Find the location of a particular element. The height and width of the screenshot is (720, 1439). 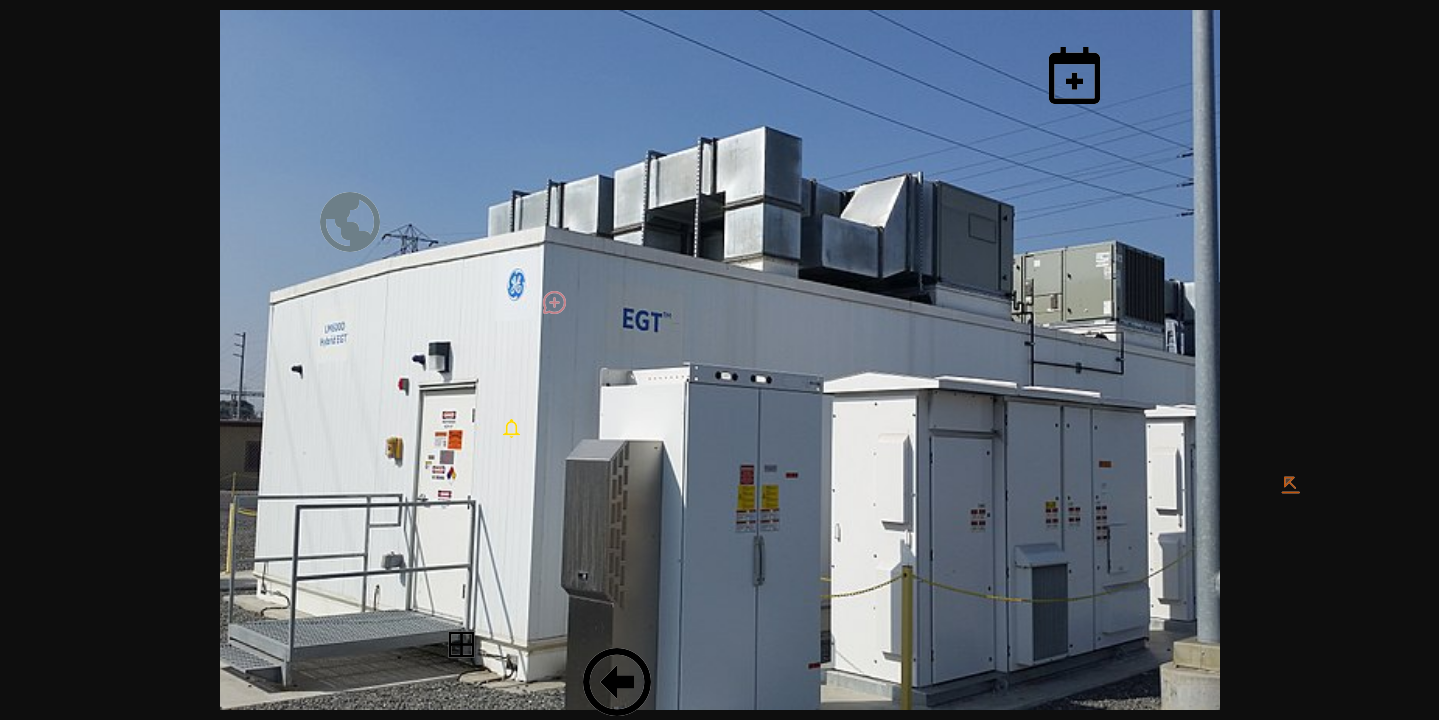

view notifications is located at coordinates (511, 428).